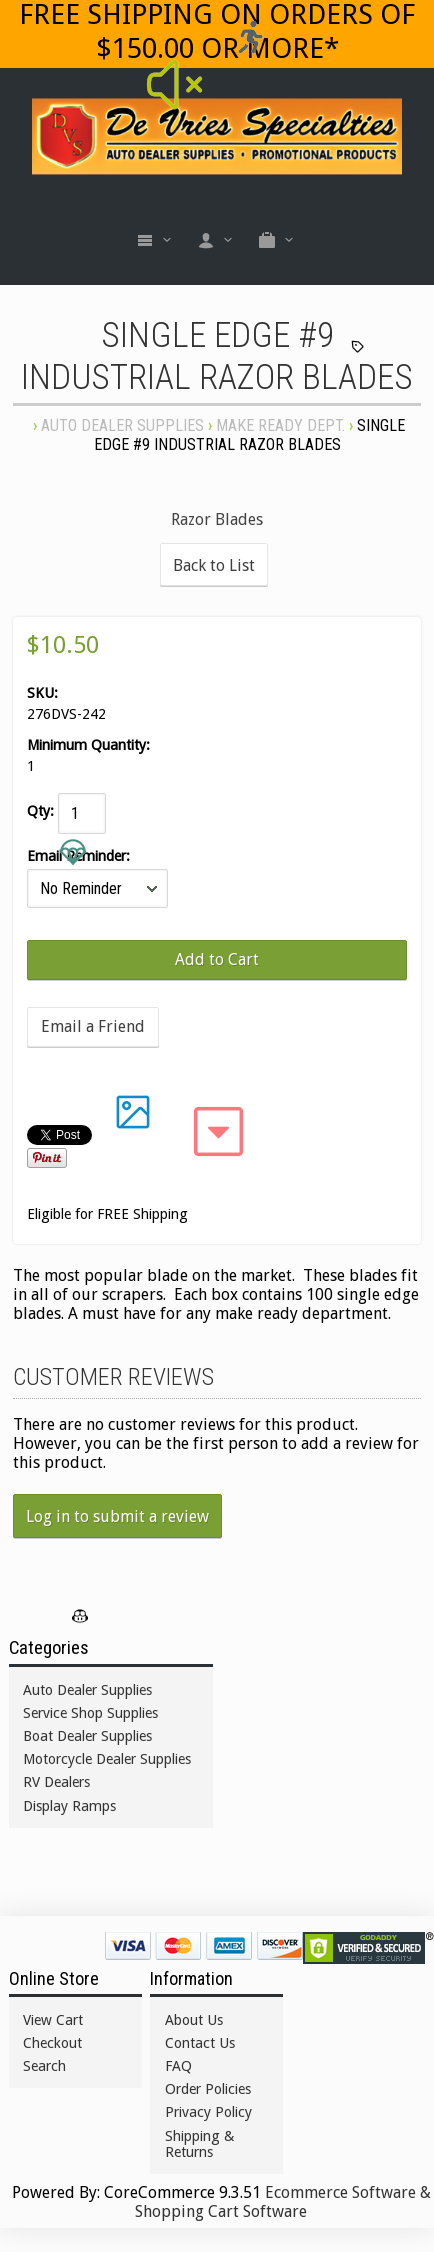 The image size is (434, 2252). I want to click on view or manage tags, so click(357, 346).